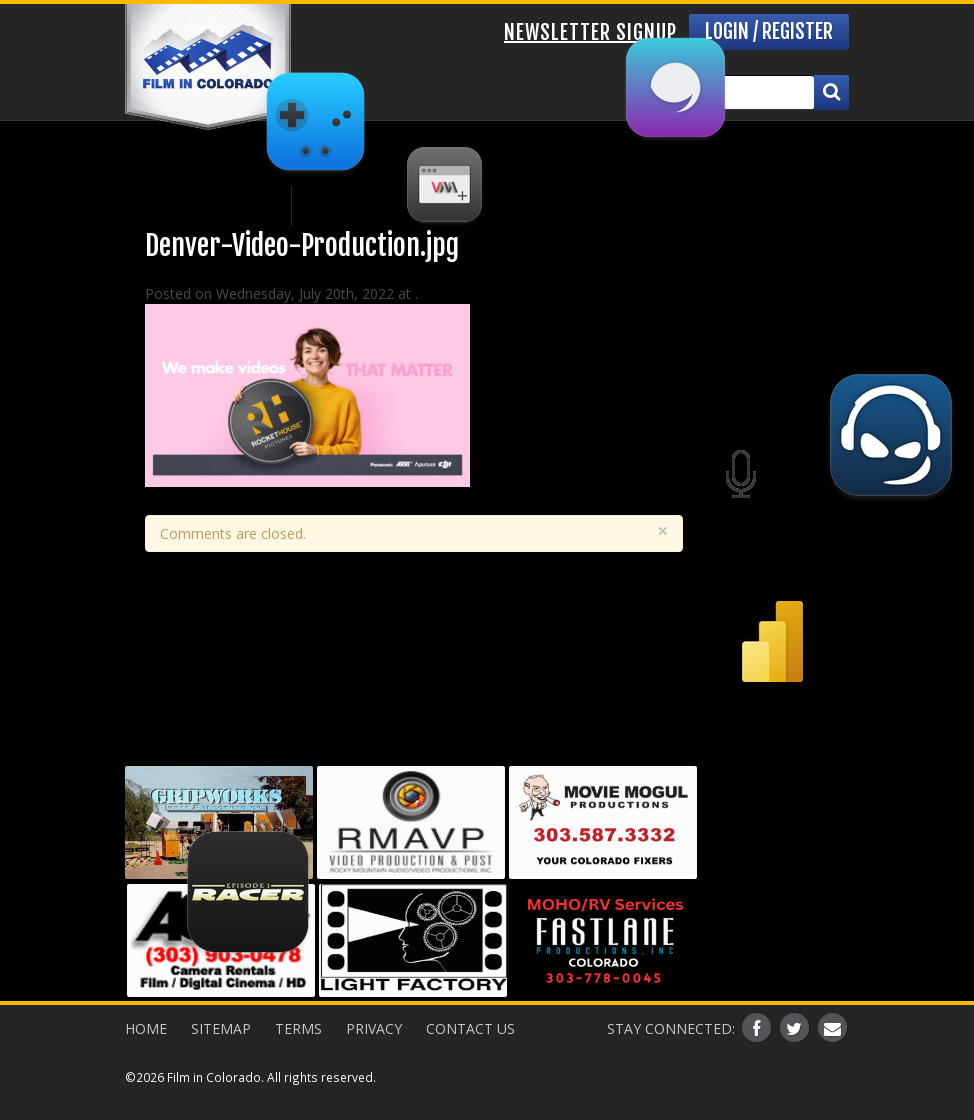  Describe the element at coordinates (248, 892) in the screenshot. I see `launch star wars: episode i racer game` at that location.